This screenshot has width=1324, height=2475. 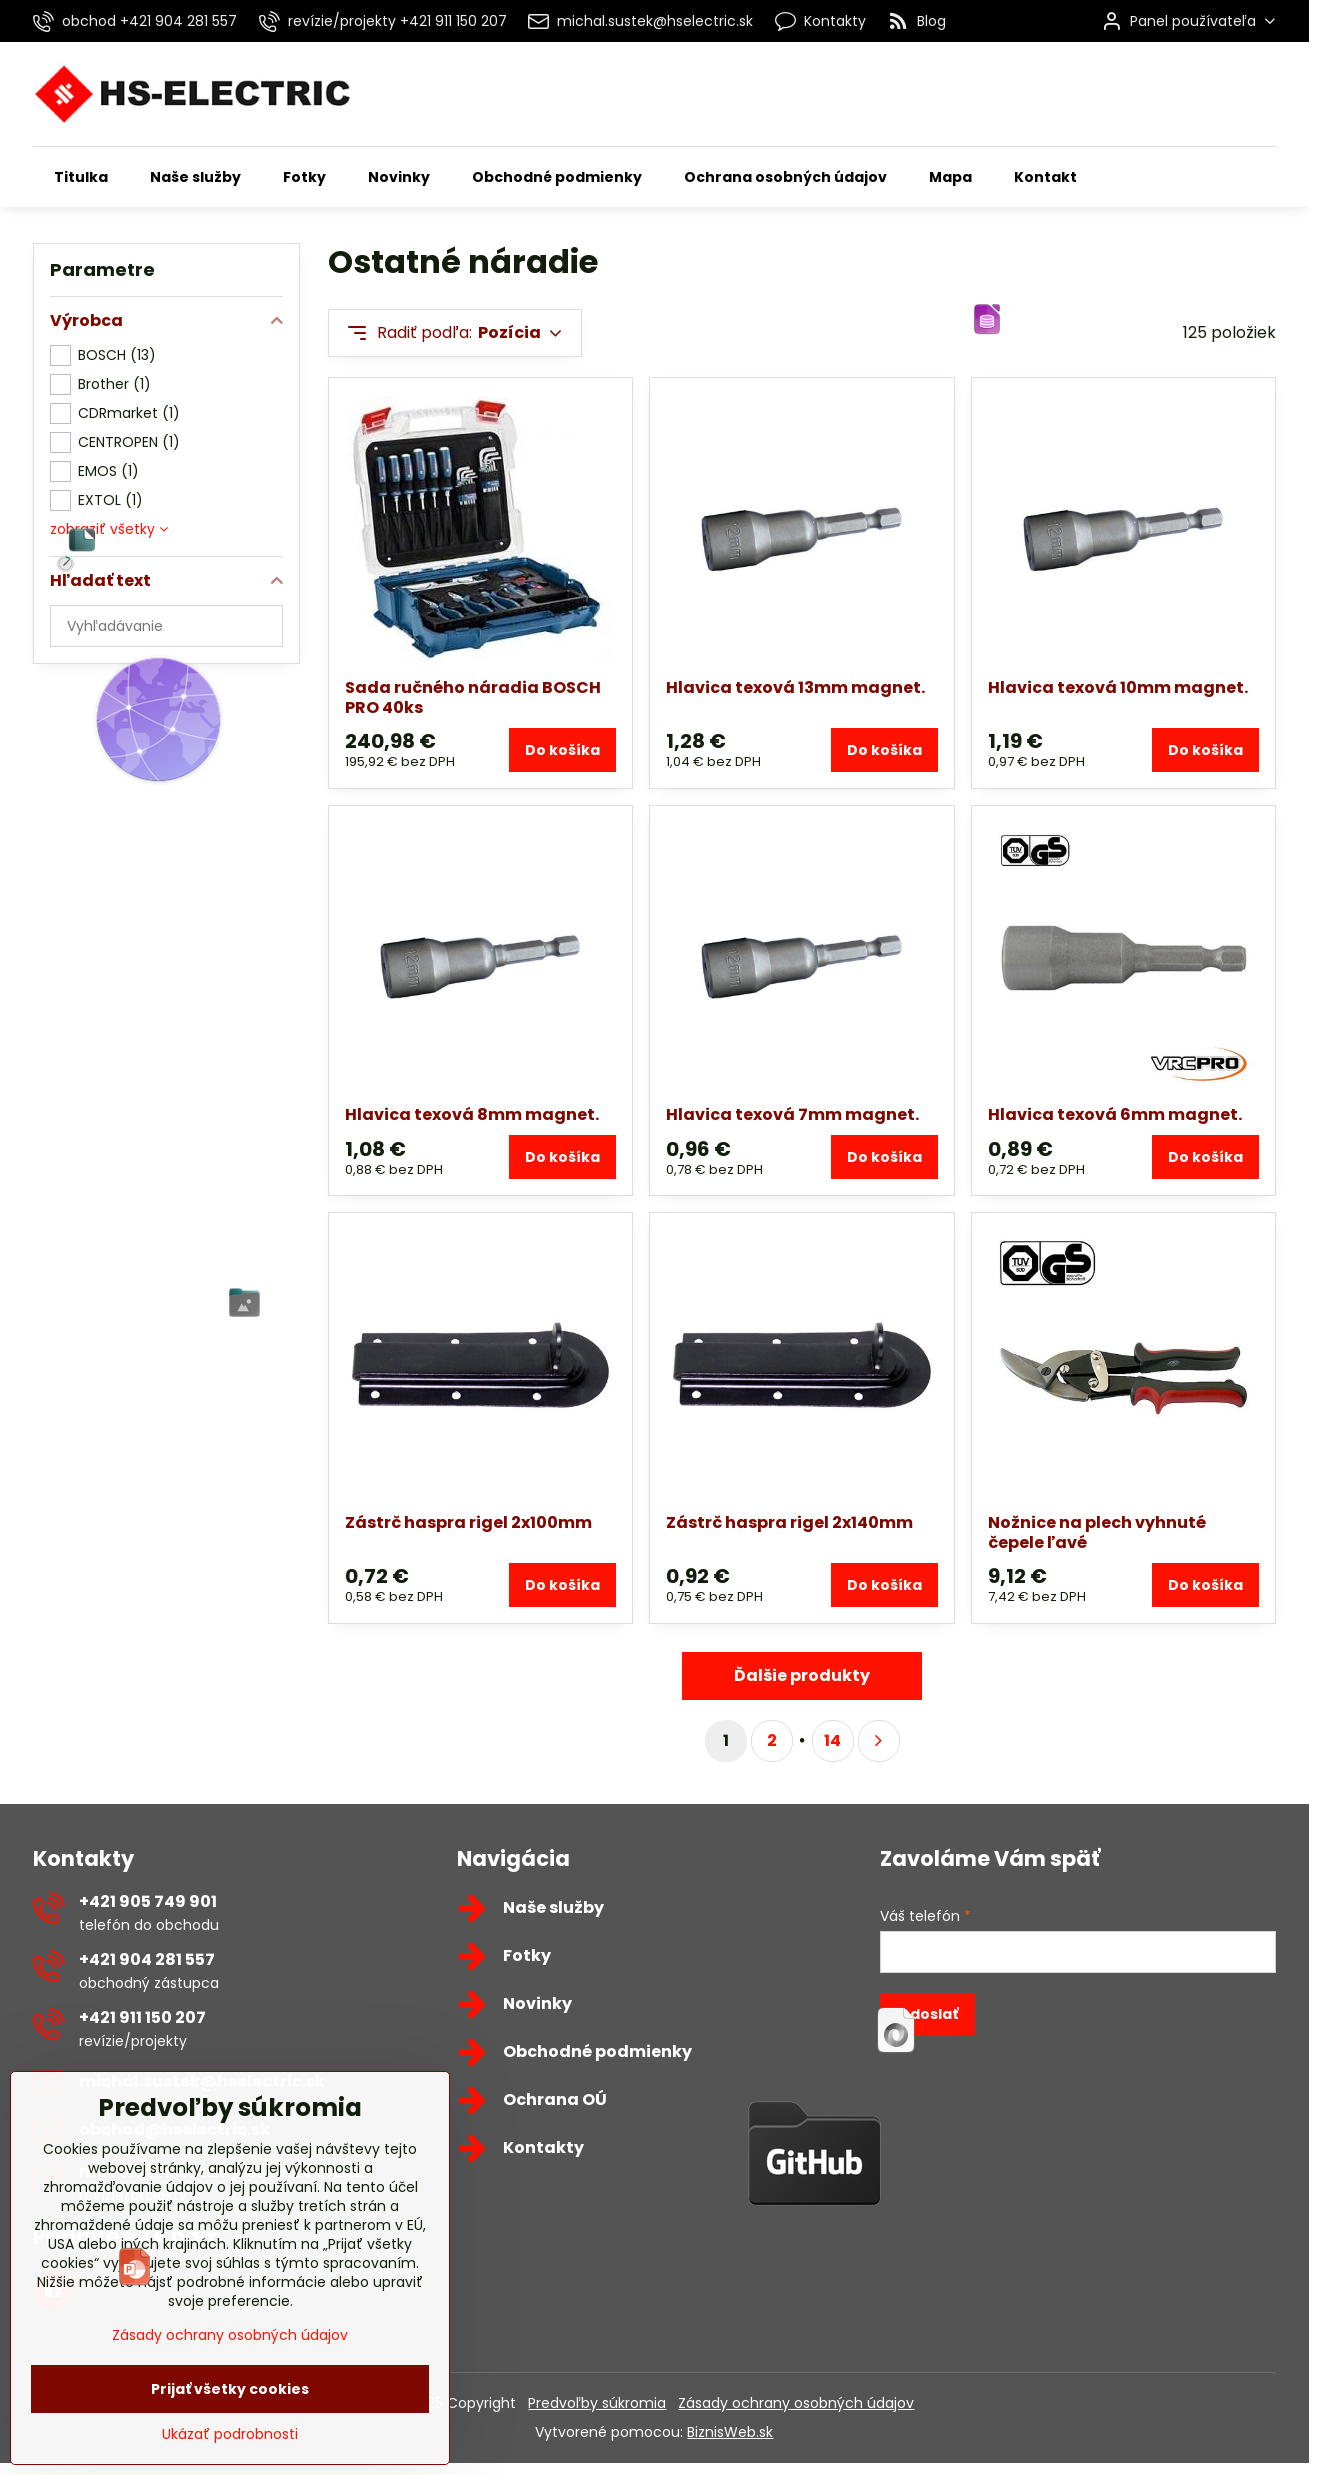 I want to click on json file type indicator, so click(x=896, y=2030).